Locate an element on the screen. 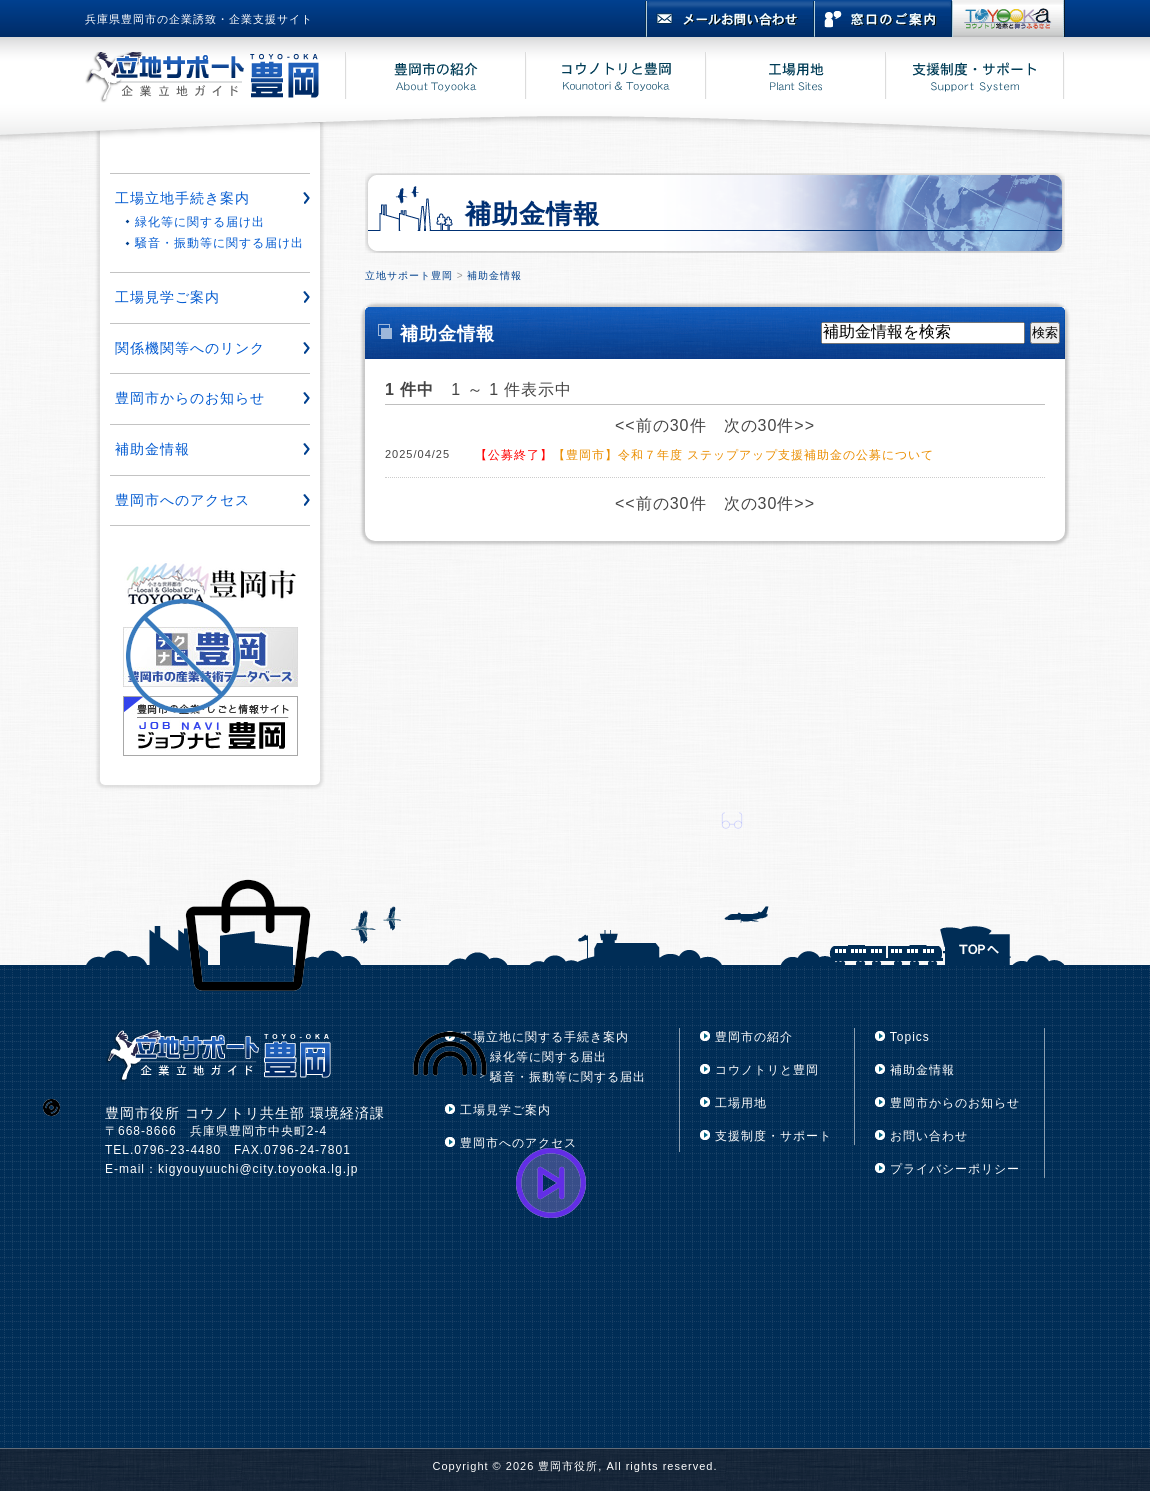 The height and width of the screenshot is (1491, 1150). skip to next track is located at coordinates (551, 1183).